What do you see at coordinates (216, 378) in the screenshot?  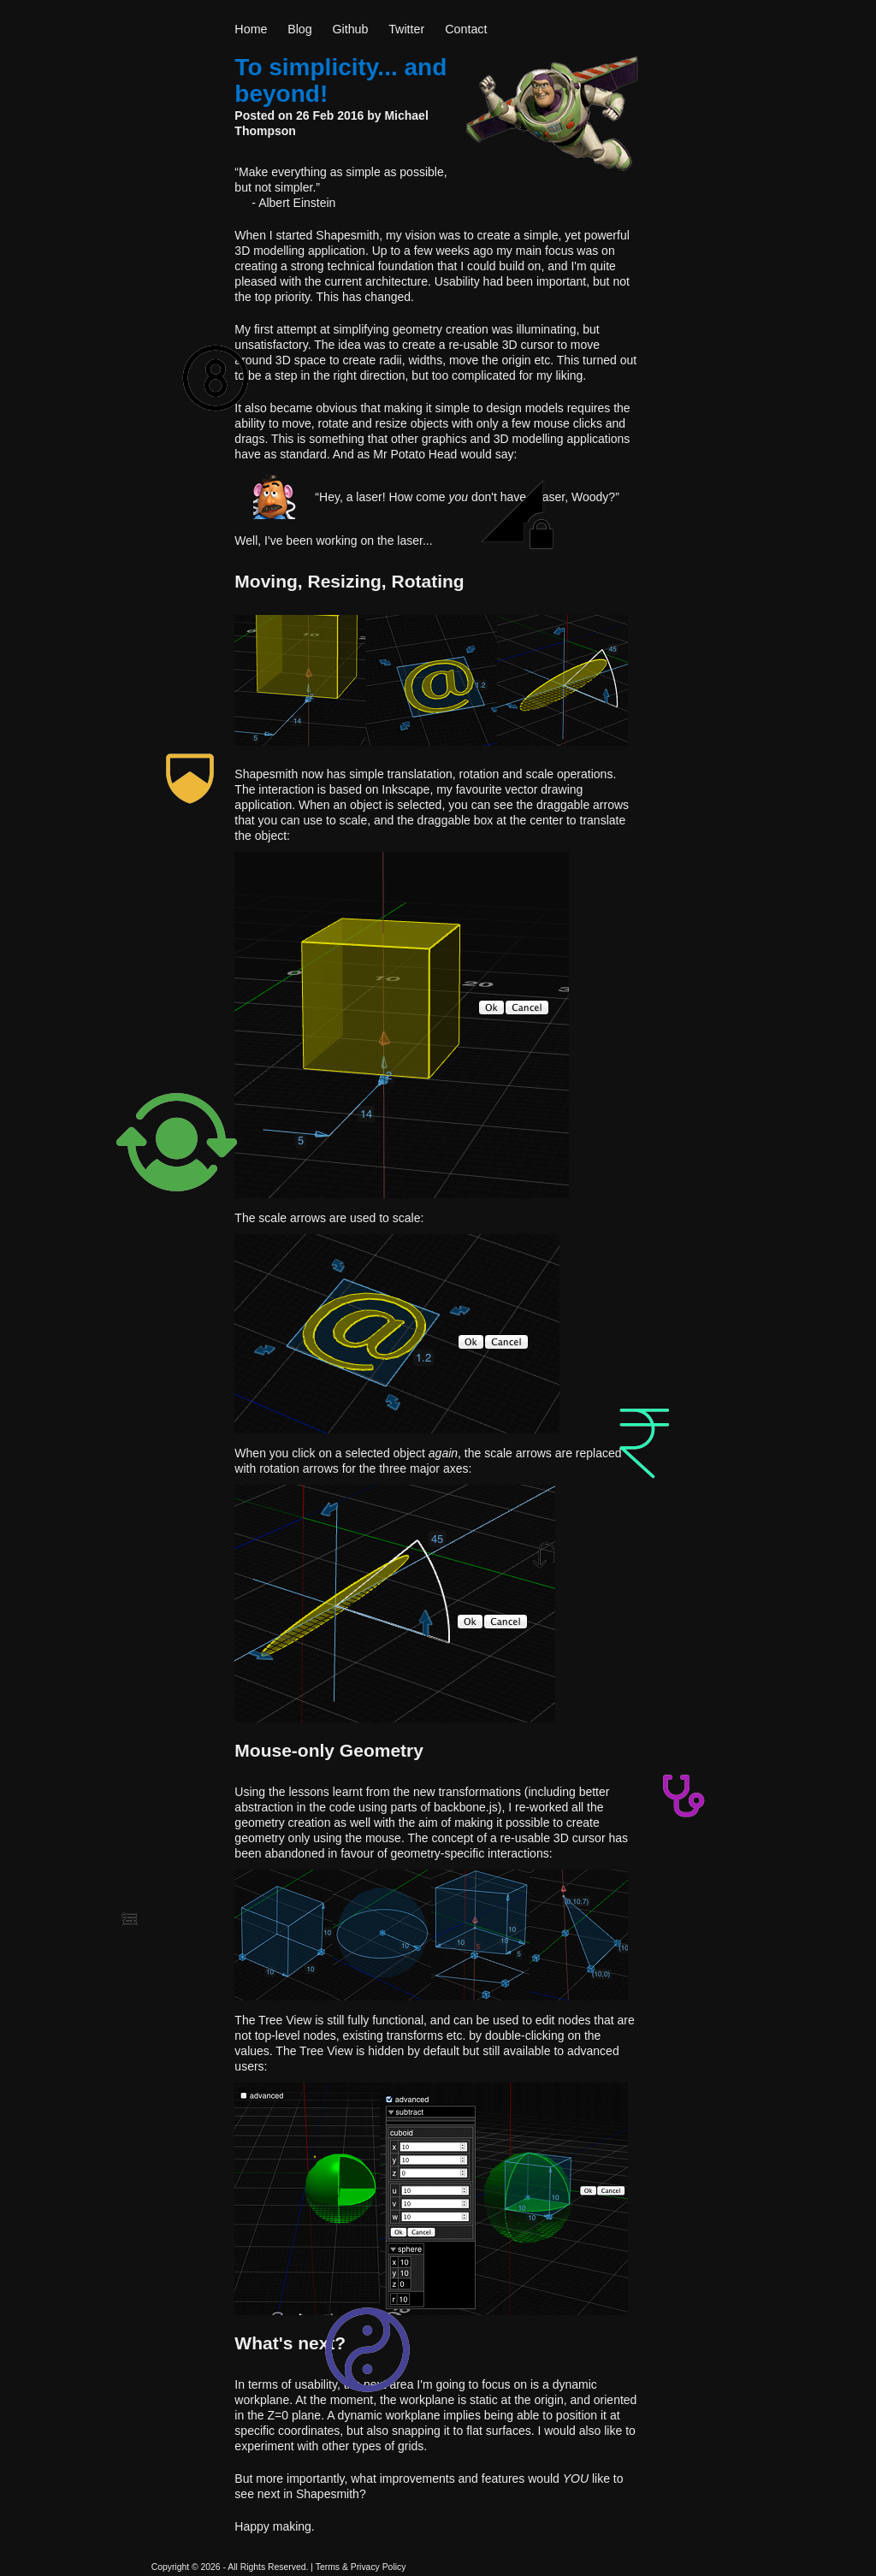 I see `indicates step 8 in a multi-step process` at bounding box center [216, 378].